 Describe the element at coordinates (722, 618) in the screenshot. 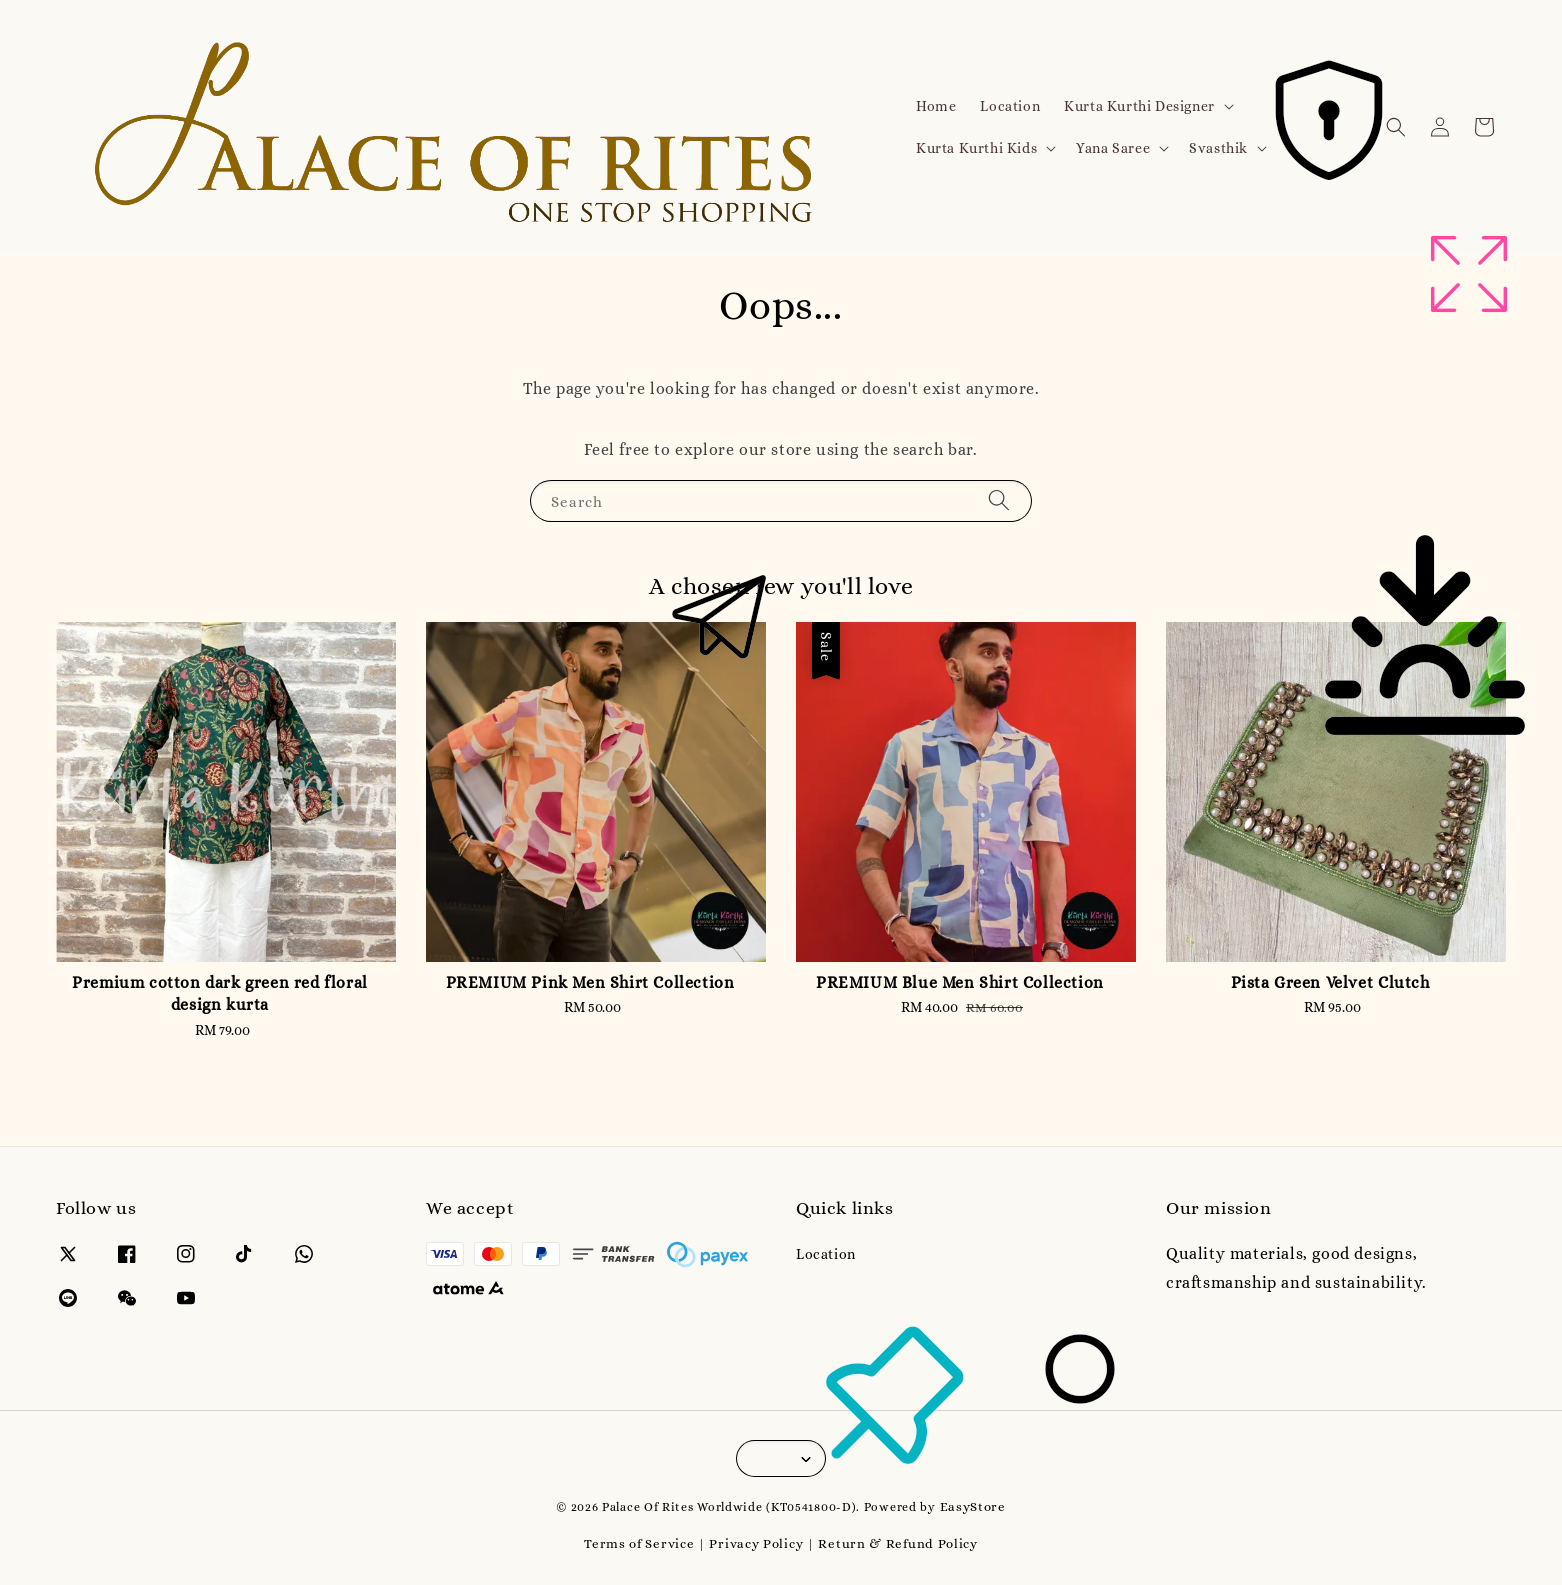

I see `open Telegram messaging app` at that location.